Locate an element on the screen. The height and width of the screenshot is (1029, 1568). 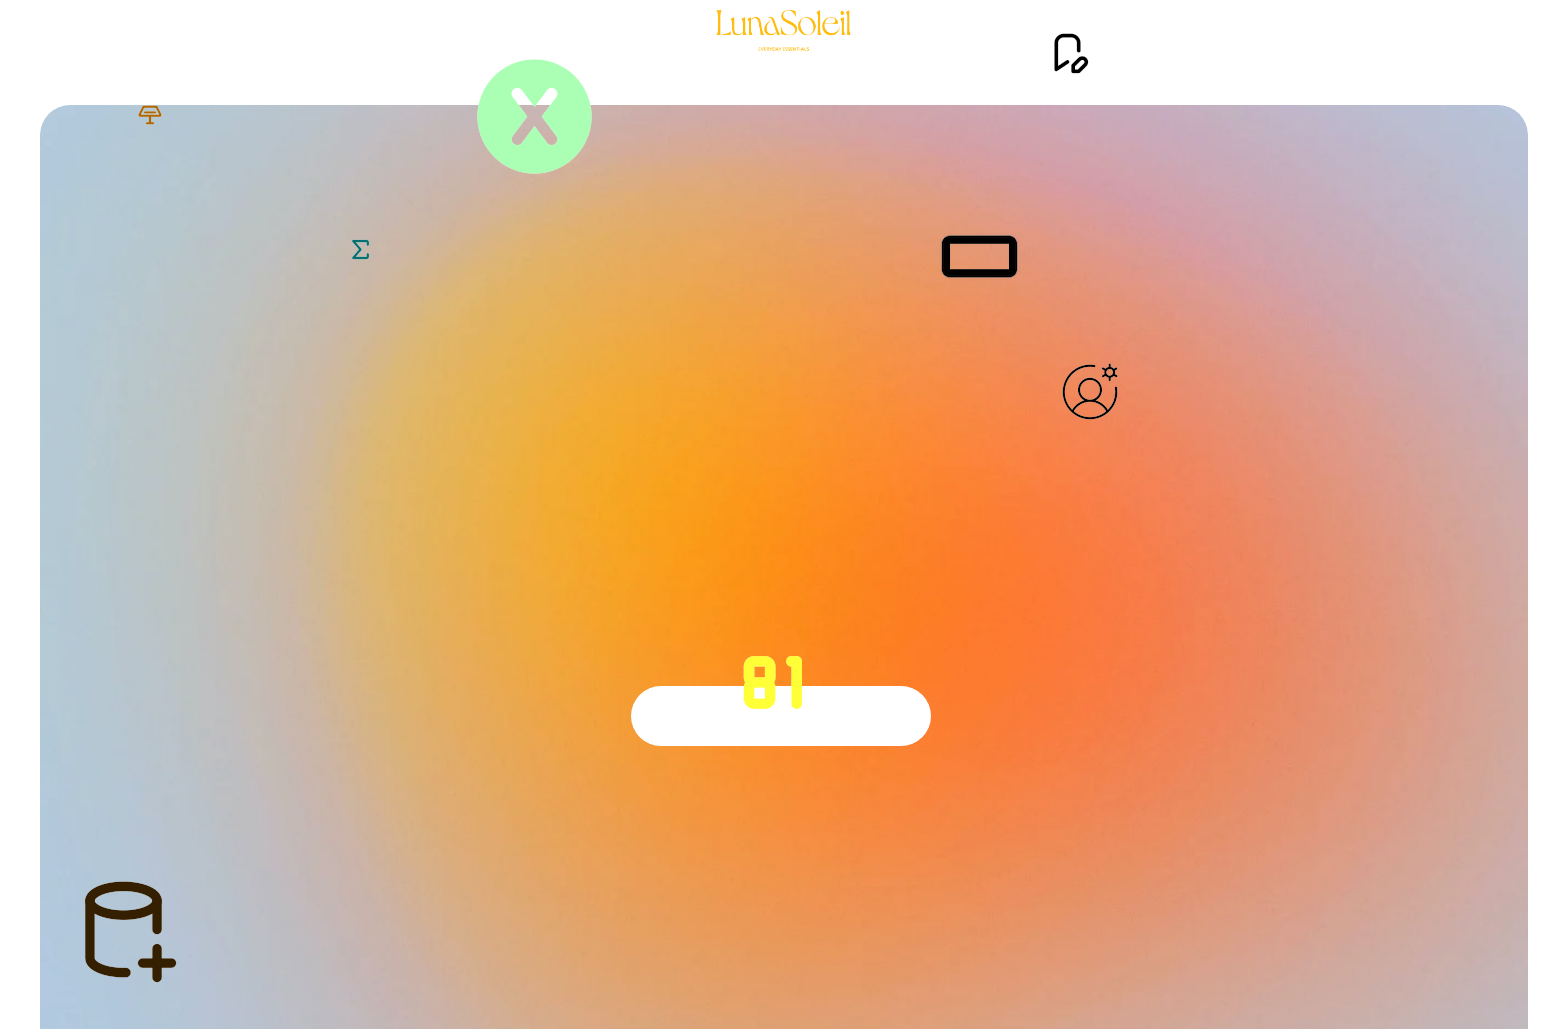
indicates item number 81 in a list or sequence is located at coordinates (775, 682).